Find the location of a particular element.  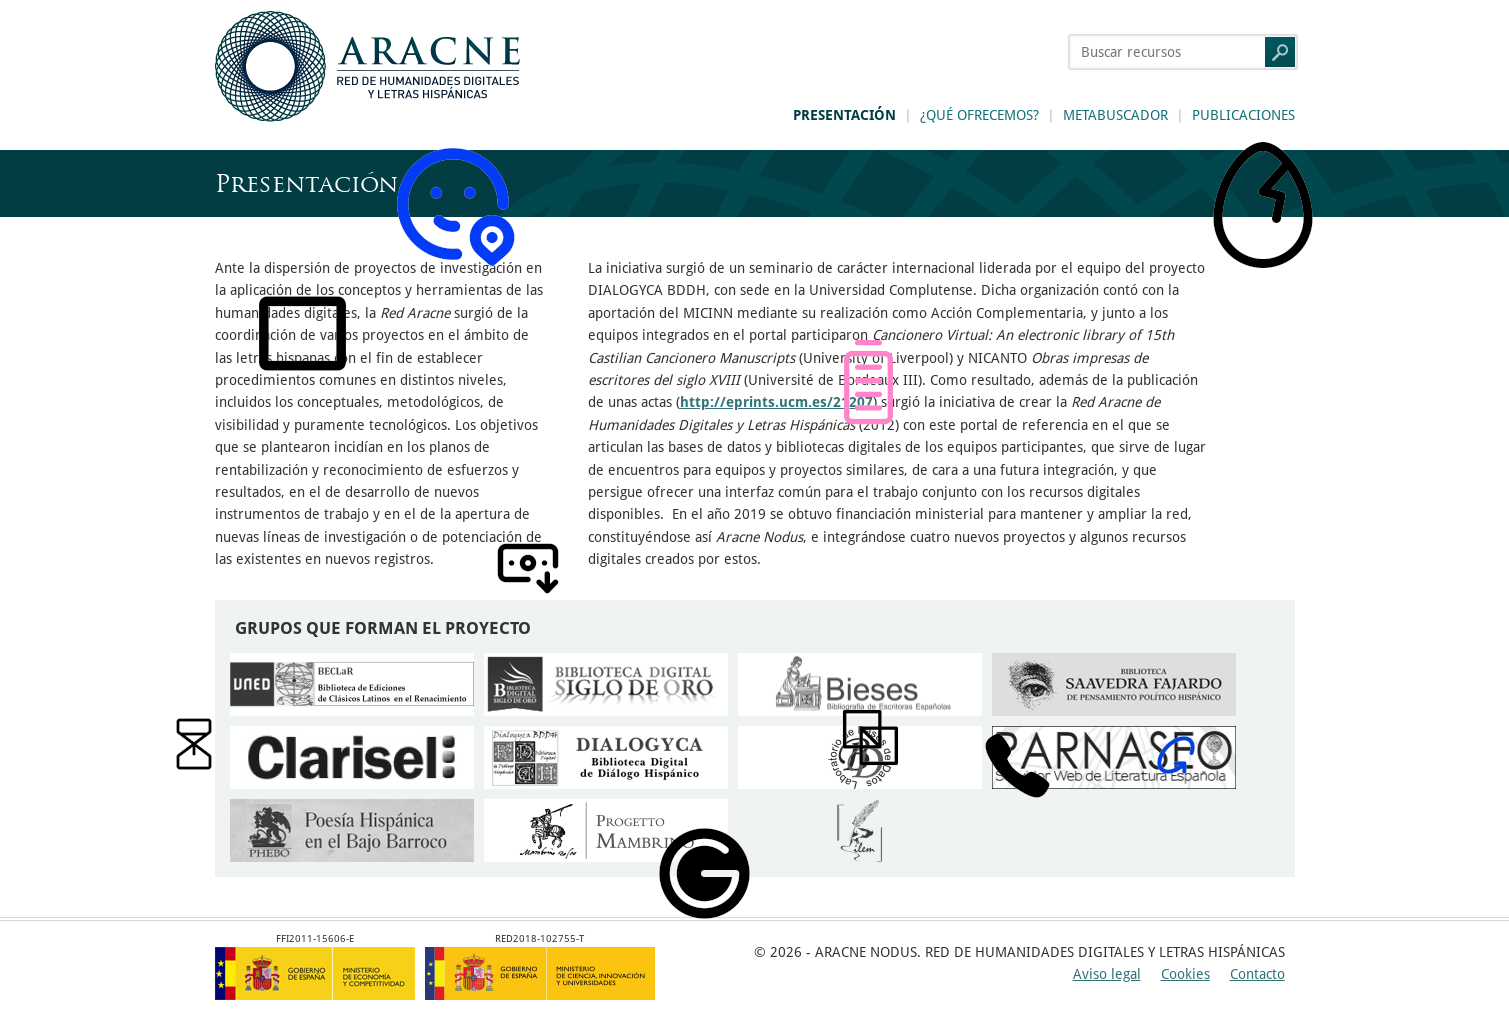

merge or intersect selected layers is located at coordinates (870, 737).